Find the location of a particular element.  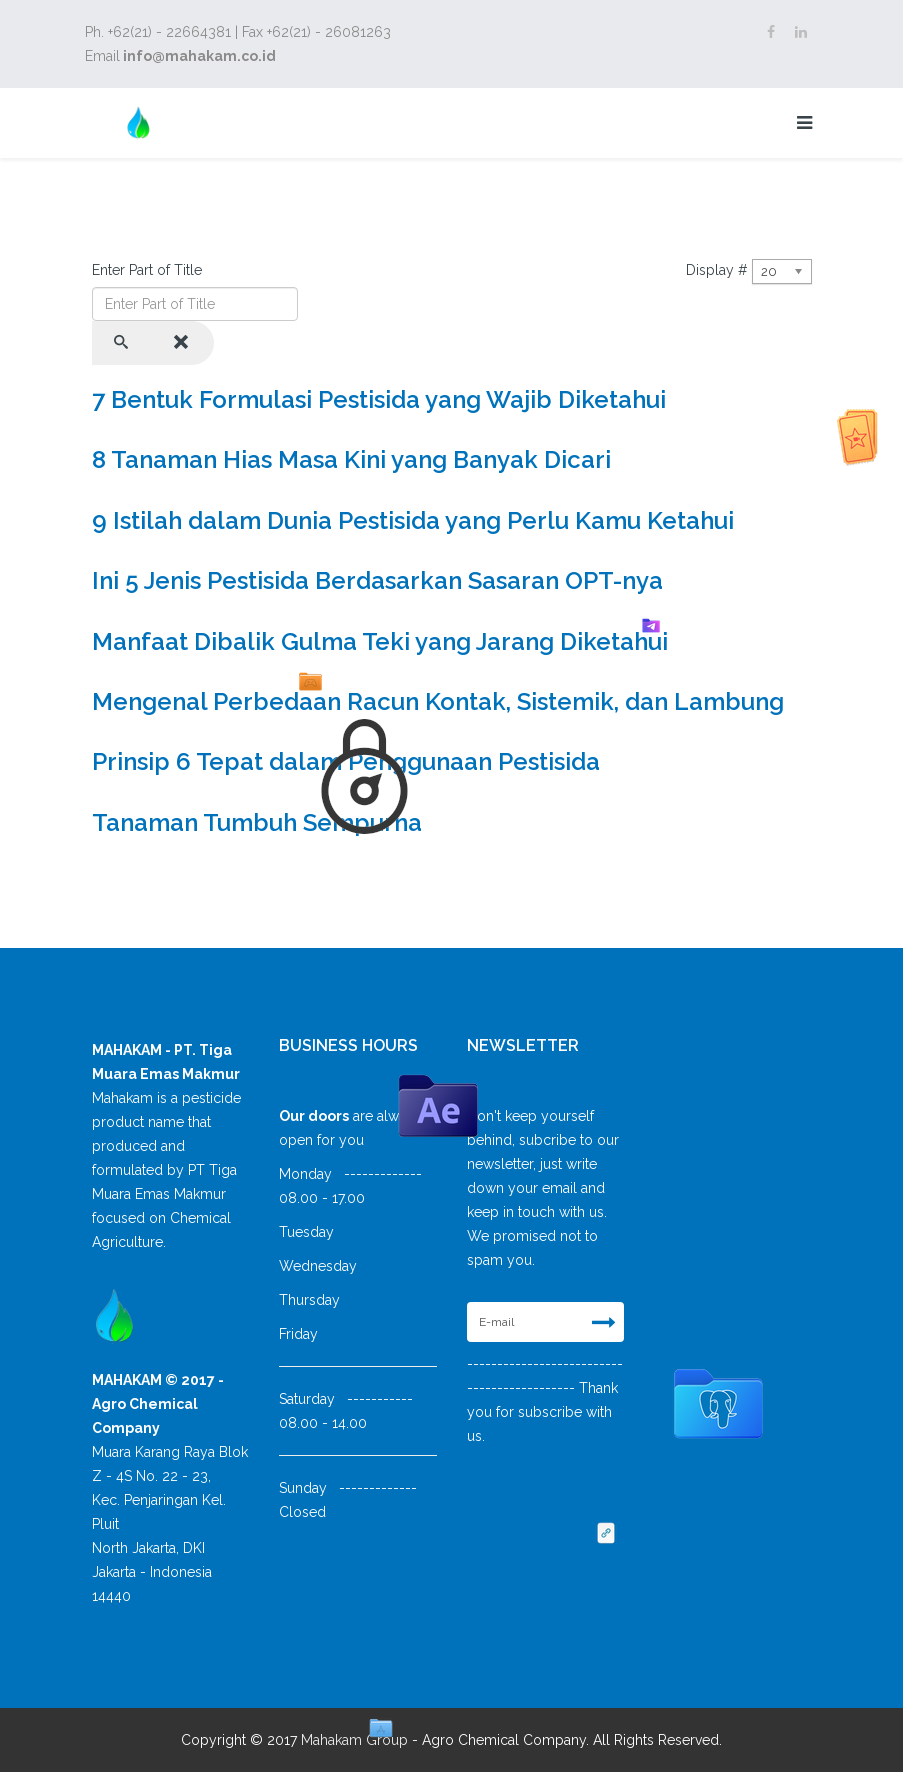

open telegram downloads folder is located at coordinates (651, 626).